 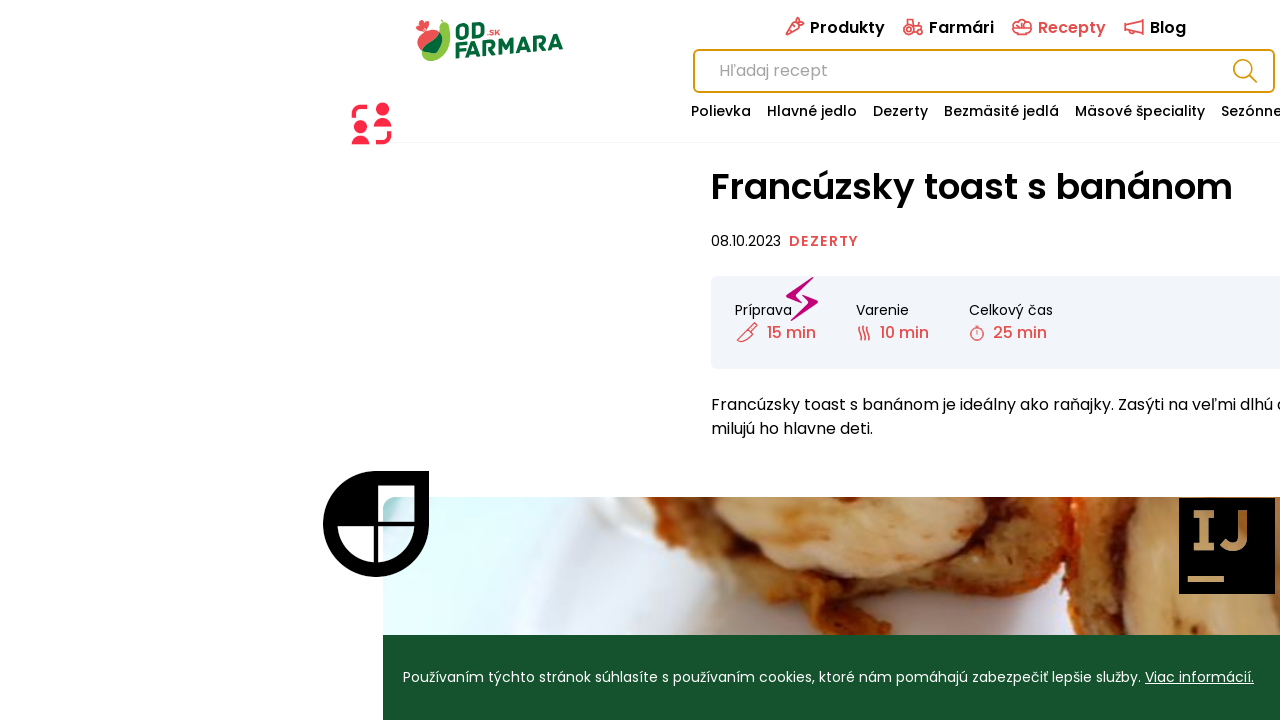 What do you see at coordinates (371, 124) in the screenshot?
I see `peer-to-peer transfer or payment` at bounding box center [371, 124].